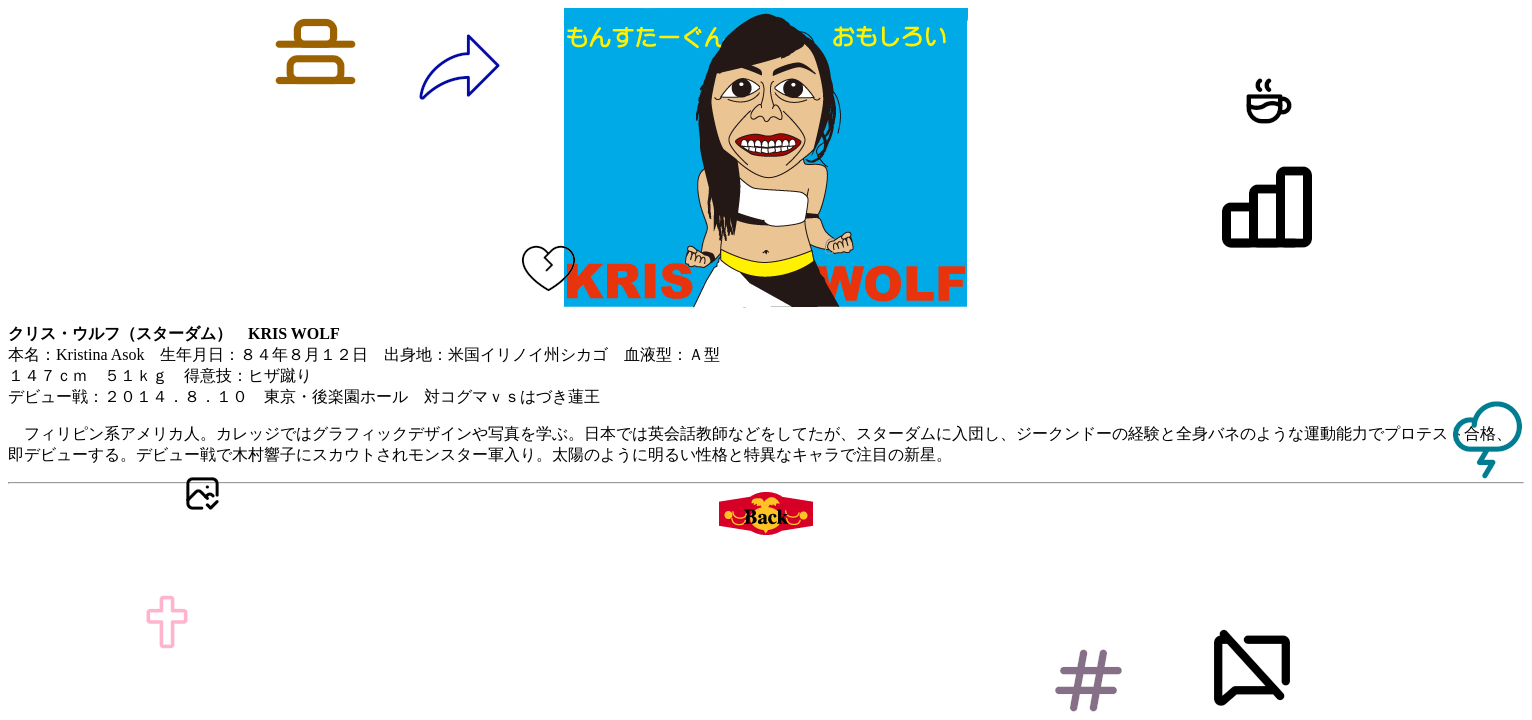 The width and height of the screenshot is (1532, 720). I want to click on mute or disable chat notifications, so click(1252, 665).